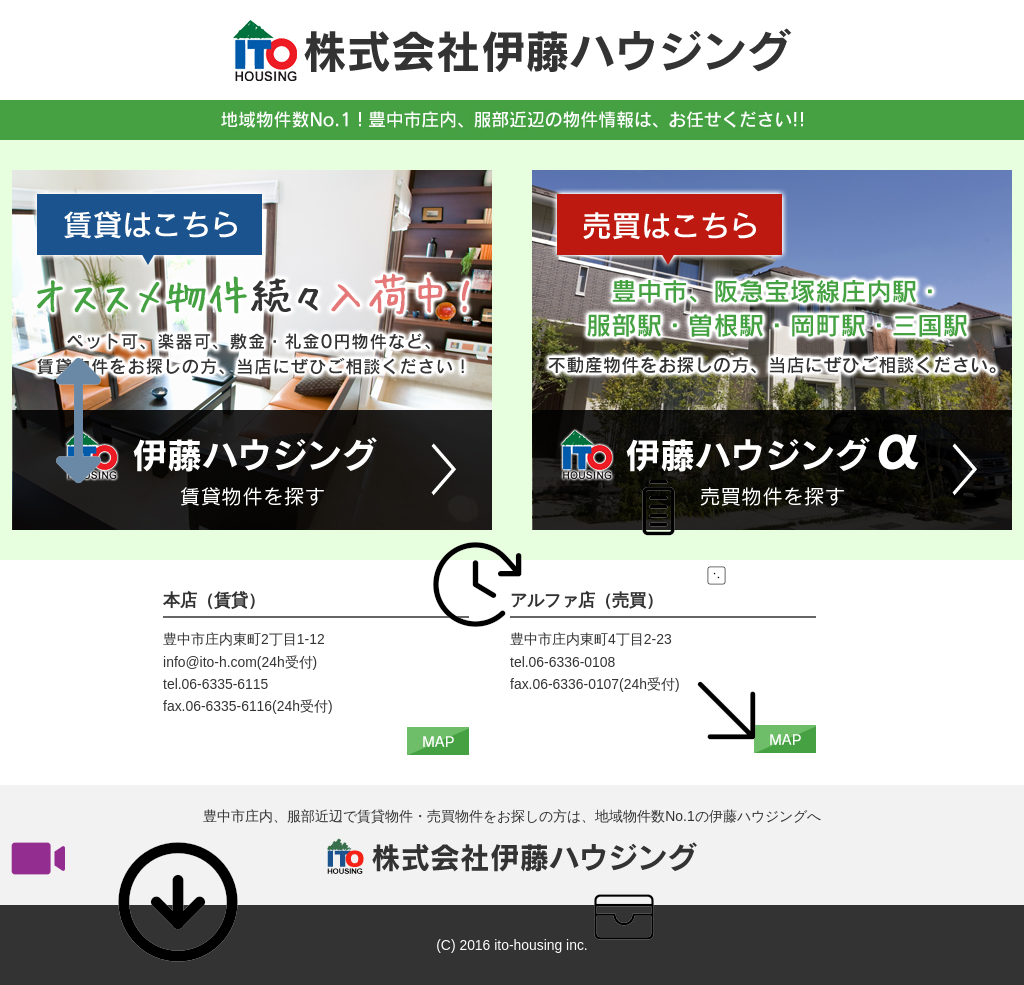 This screenshot has height=985, width=1024. What do you see at coordinates (726, 710) in the screenshot?
I see `navigate to the next item diagonally` at bounding box center [726, 710].